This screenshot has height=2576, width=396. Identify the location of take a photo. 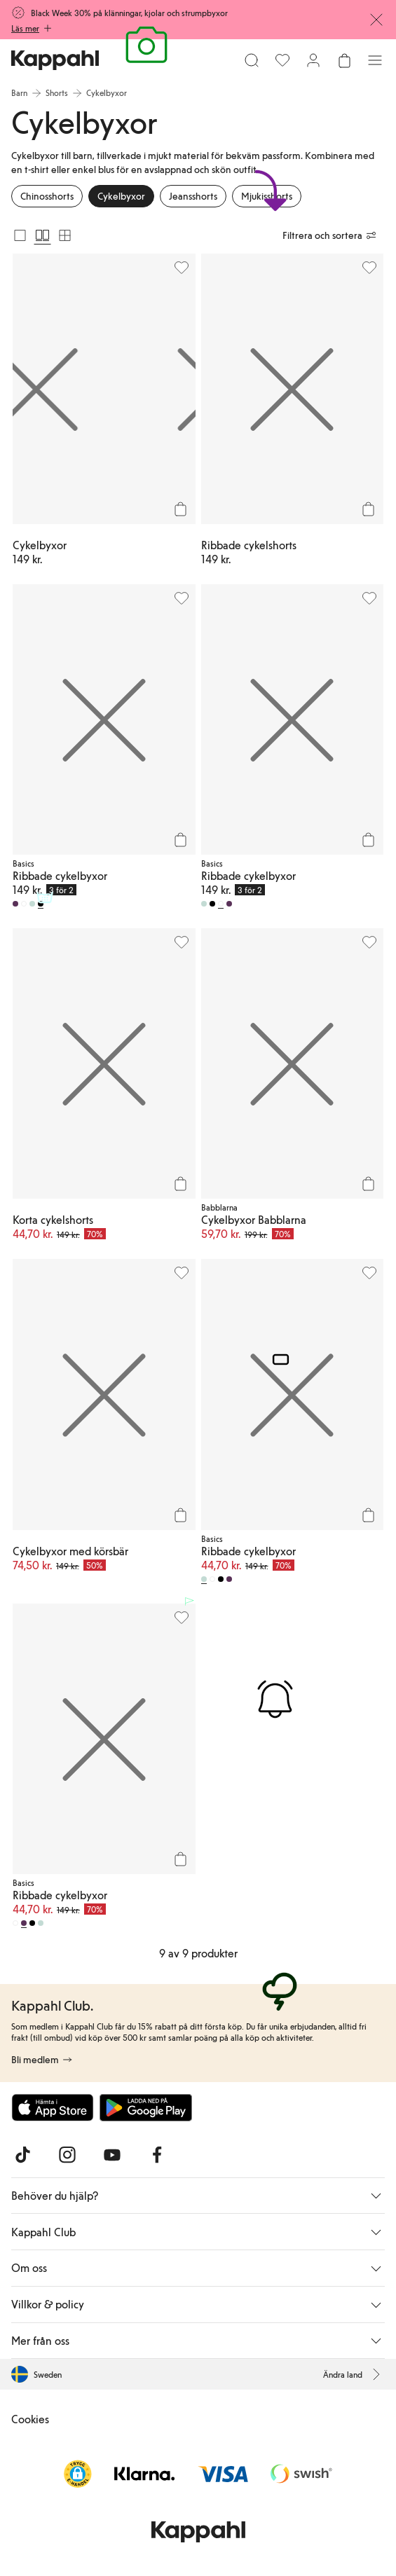
(146, 46).